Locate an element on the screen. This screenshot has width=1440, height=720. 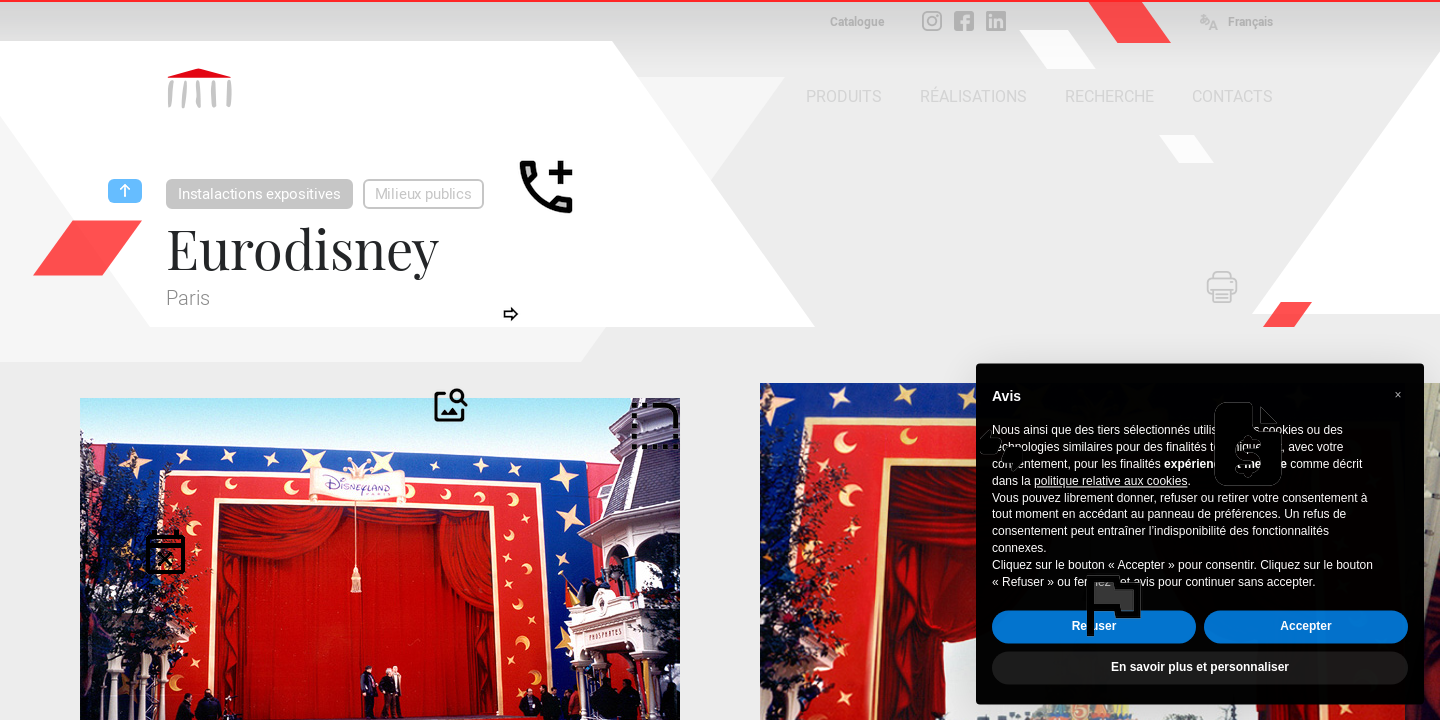
rate or provide feedback is located at coordinates (1001, 450).